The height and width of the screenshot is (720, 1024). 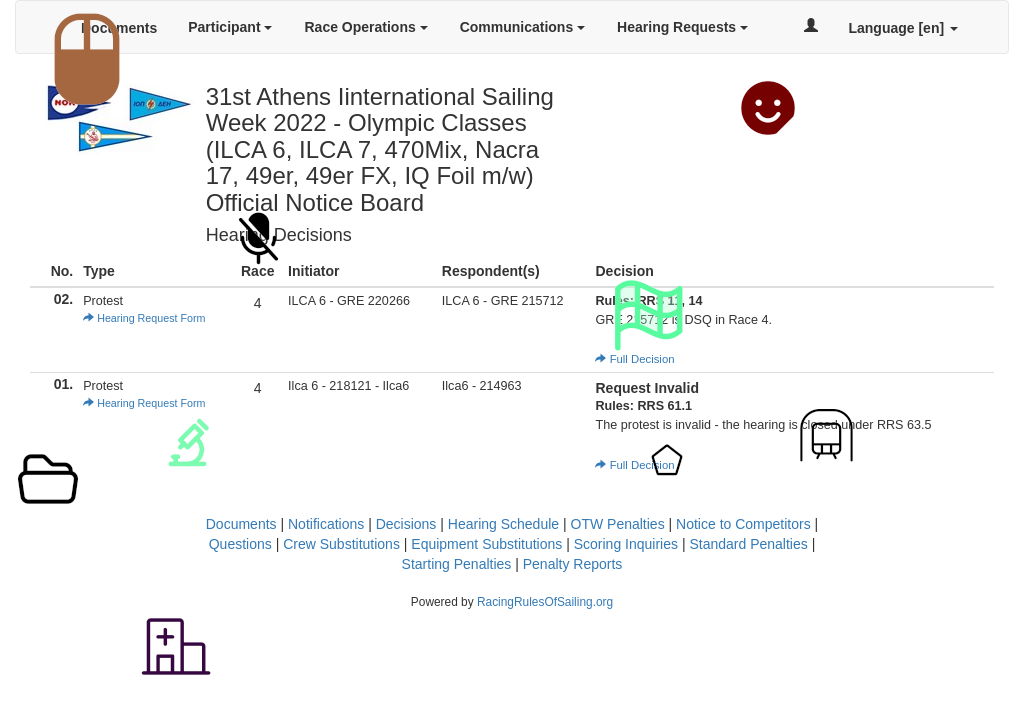 What do you see at coordinates (87, 59) in the screenshot?
I see `indicates mouse input is available or required` at bounding box center [87, 59].